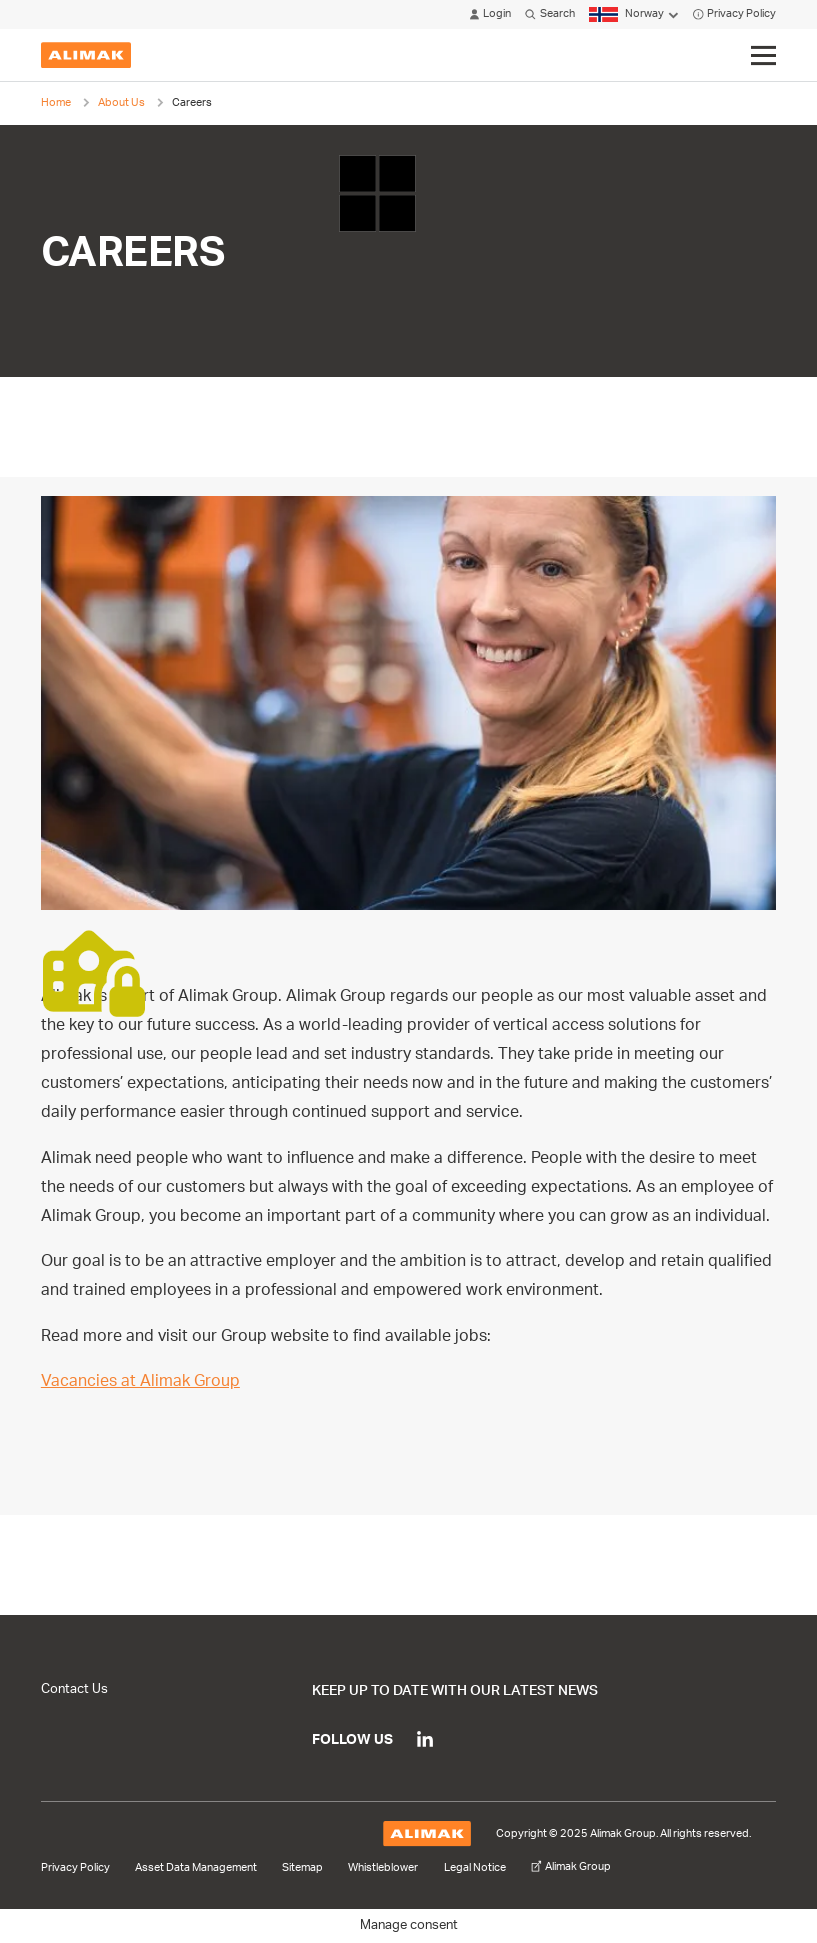 This screenshot has height=1943, width=817. I want to click on microsoft brand logo, so click(377, 193).